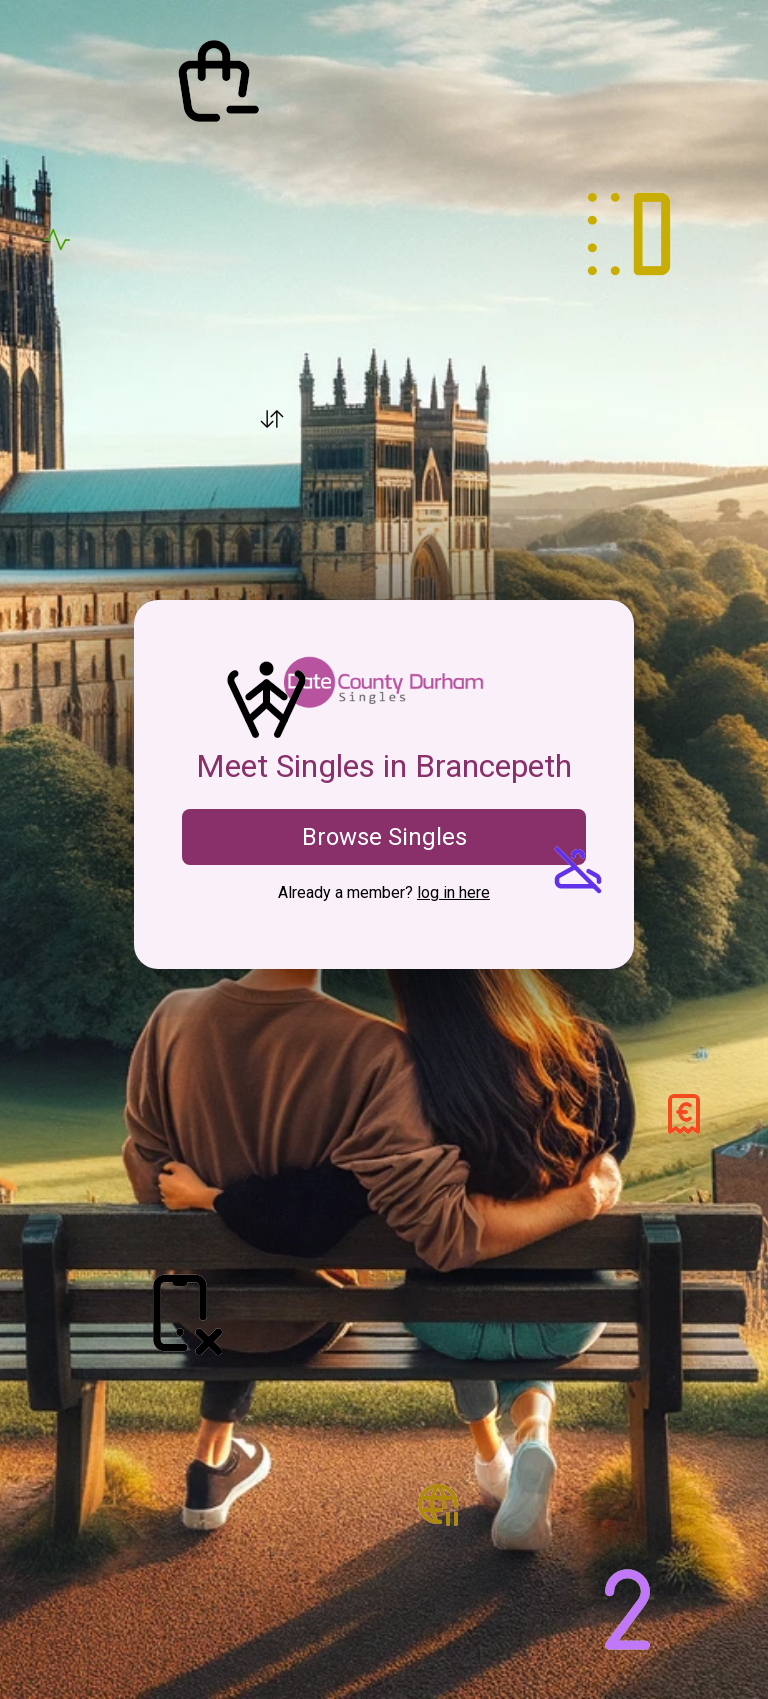 The width and height of the screenshot is (768, 1699). Describe the element at coordinates (438, 1504) in the screenshot. I see `pause global sync or updates` at that location.